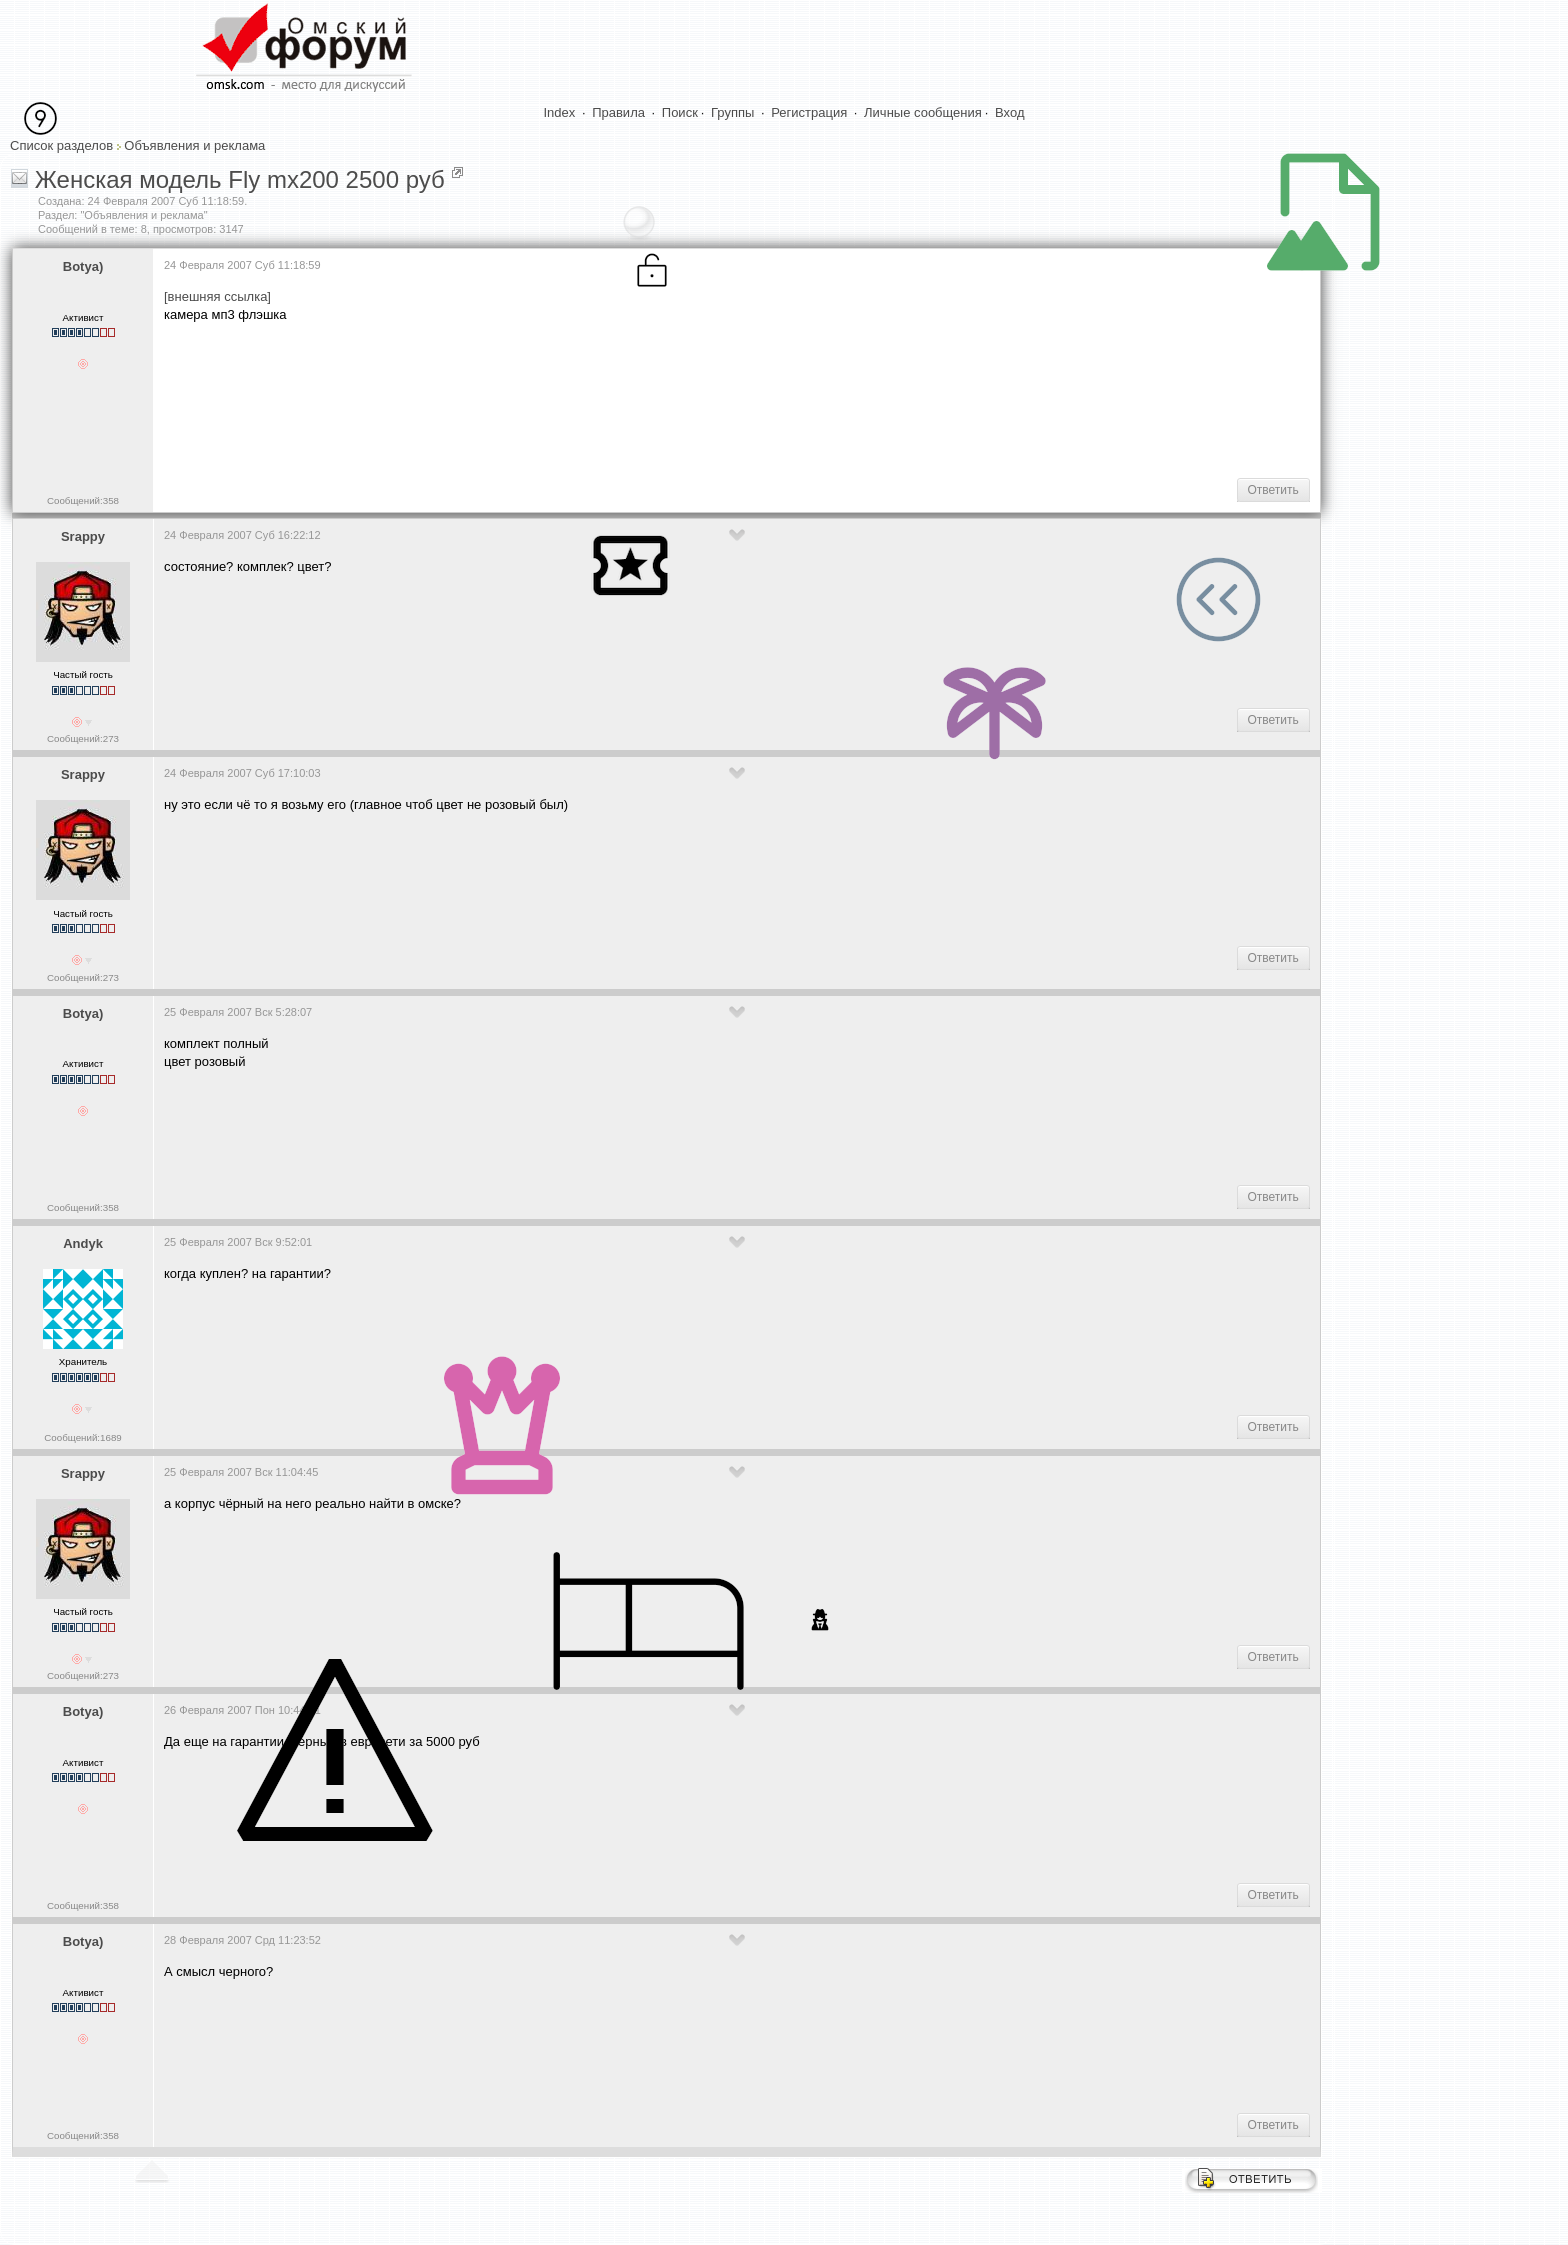  I want to click on view image file, so click(1330, 212).